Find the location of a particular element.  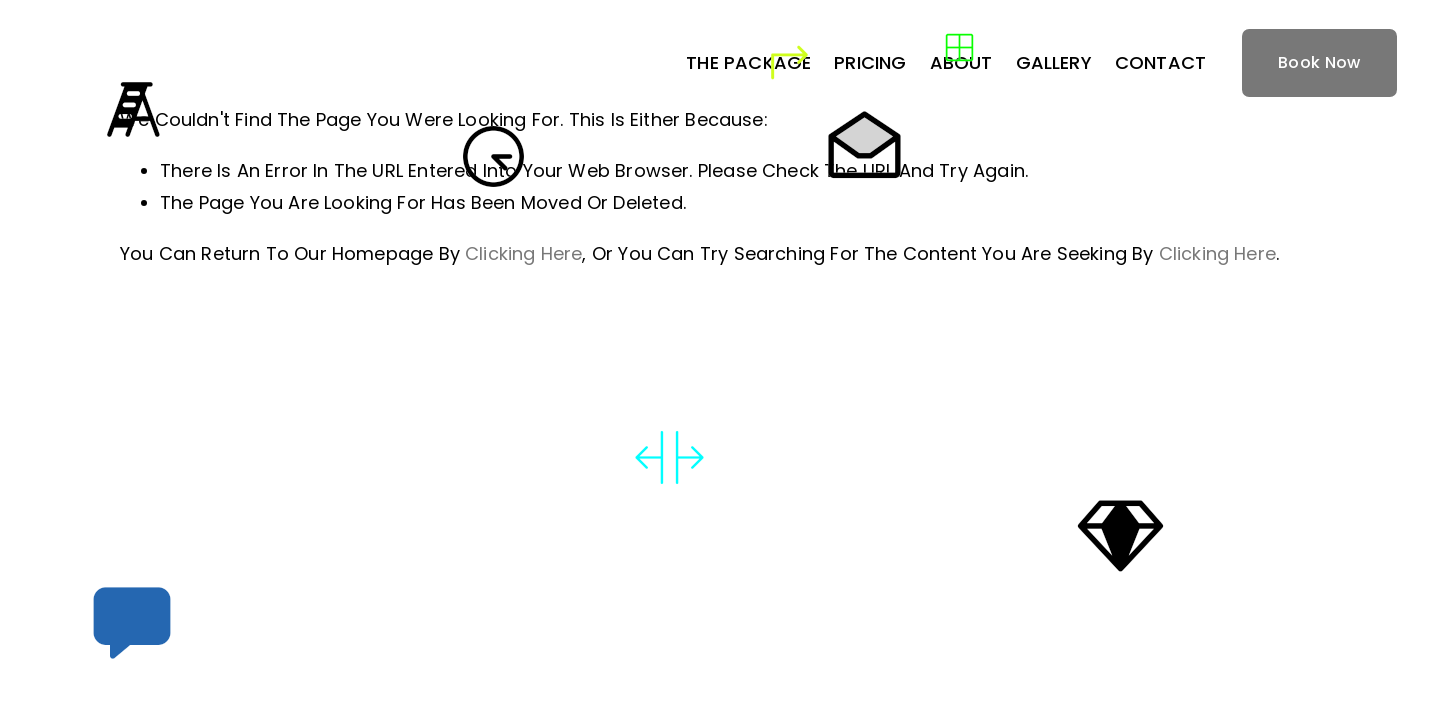

indicates afternoon time or PM hours is located at coordinates (493, 156).